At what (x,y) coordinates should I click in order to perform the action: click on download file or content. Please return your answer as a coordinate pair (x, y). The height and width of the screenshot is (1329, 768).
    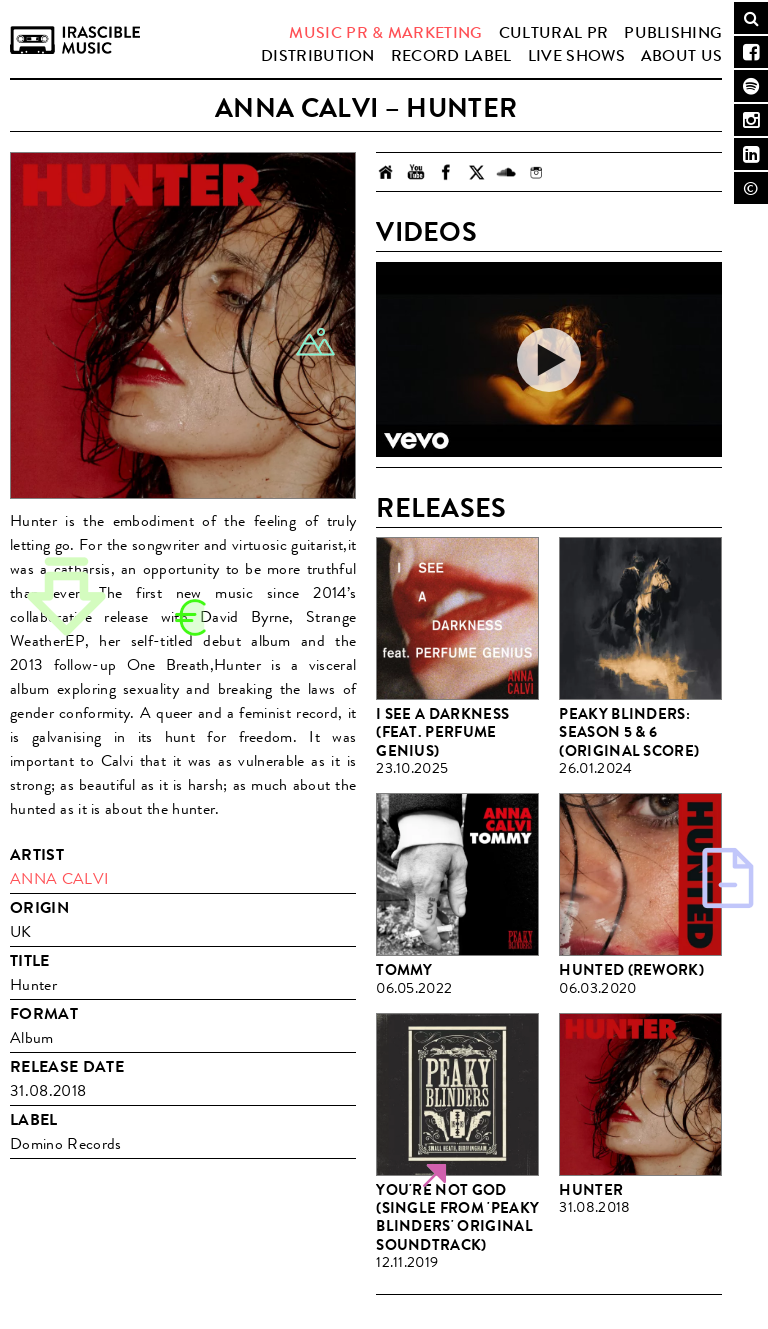
    Looking at the image, I should click on (66, 593).